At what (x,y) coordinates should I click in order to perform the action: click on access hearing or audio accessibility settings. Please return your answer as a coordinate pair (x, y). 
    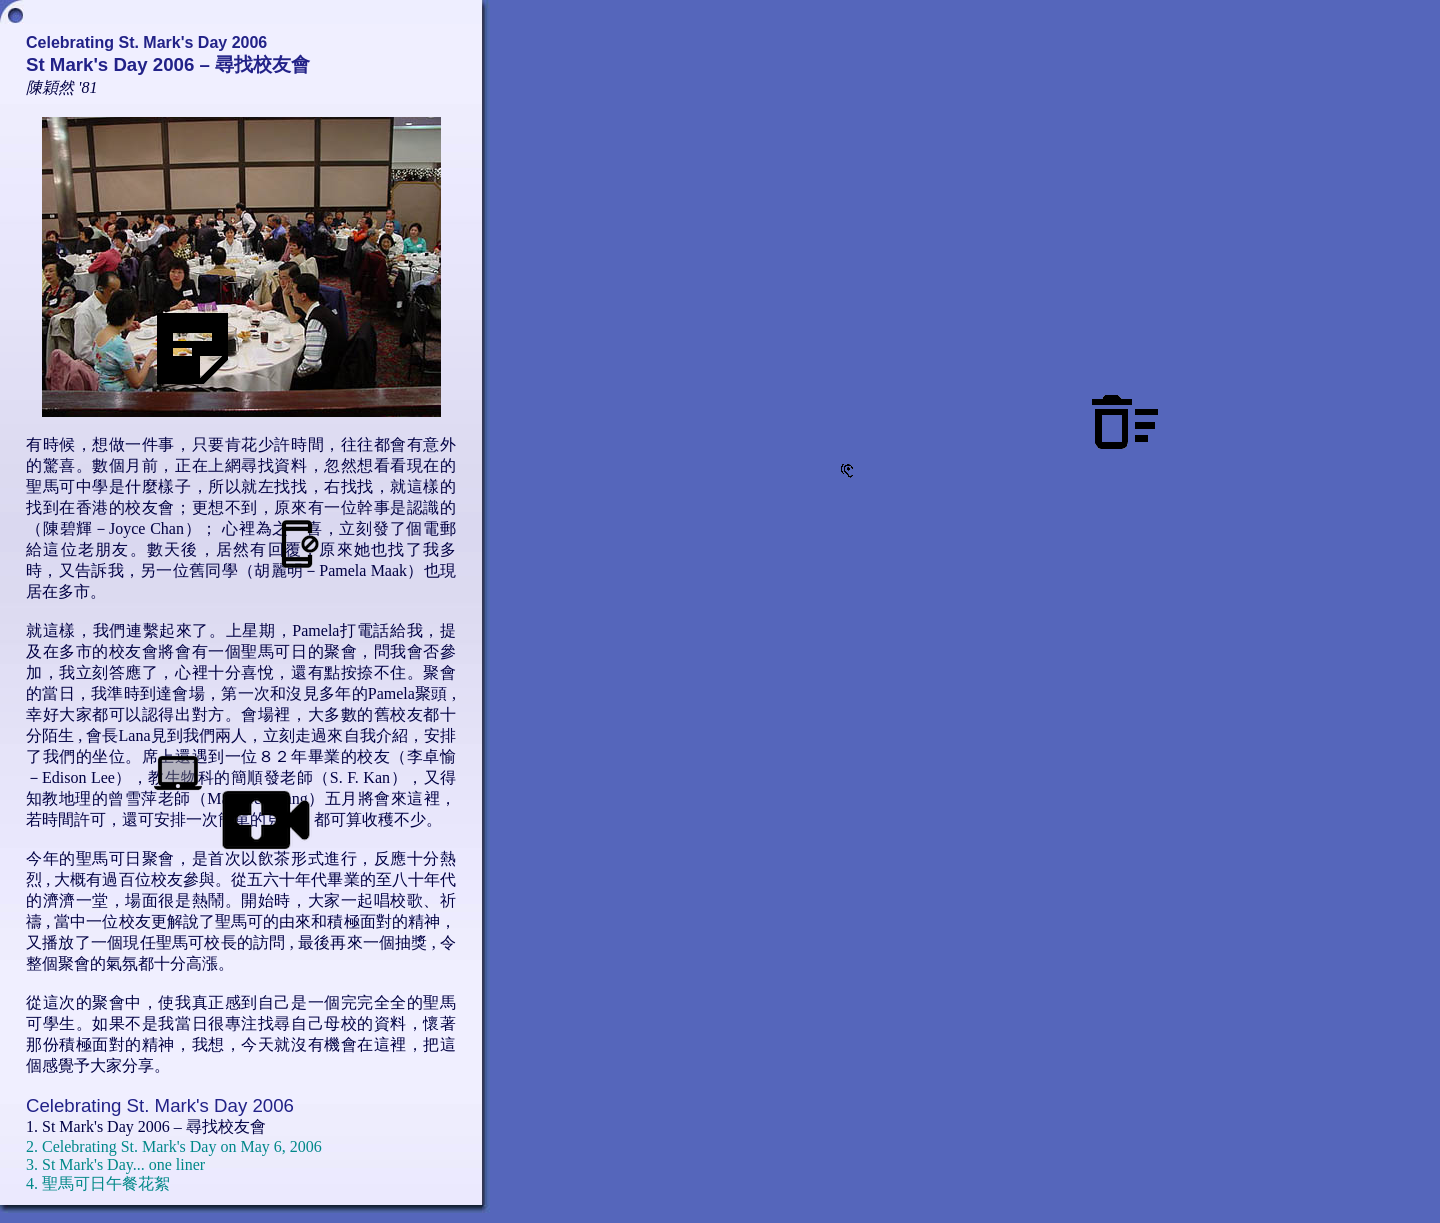
    Looking at the image, I should click on (847, 471).